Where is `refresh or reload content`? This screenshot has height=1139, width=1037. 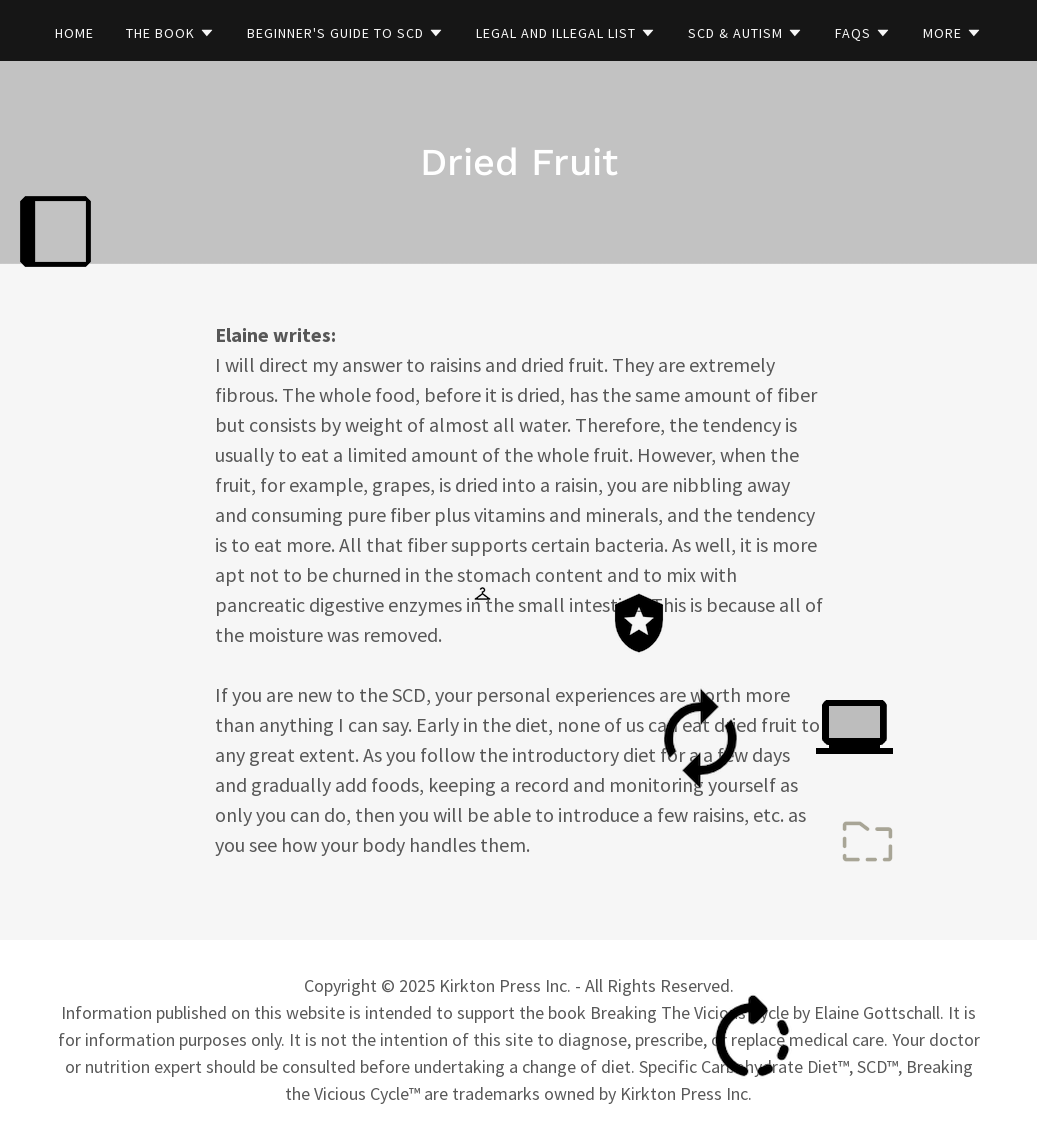 refresh or reload content is located at coordinates (700, 738).